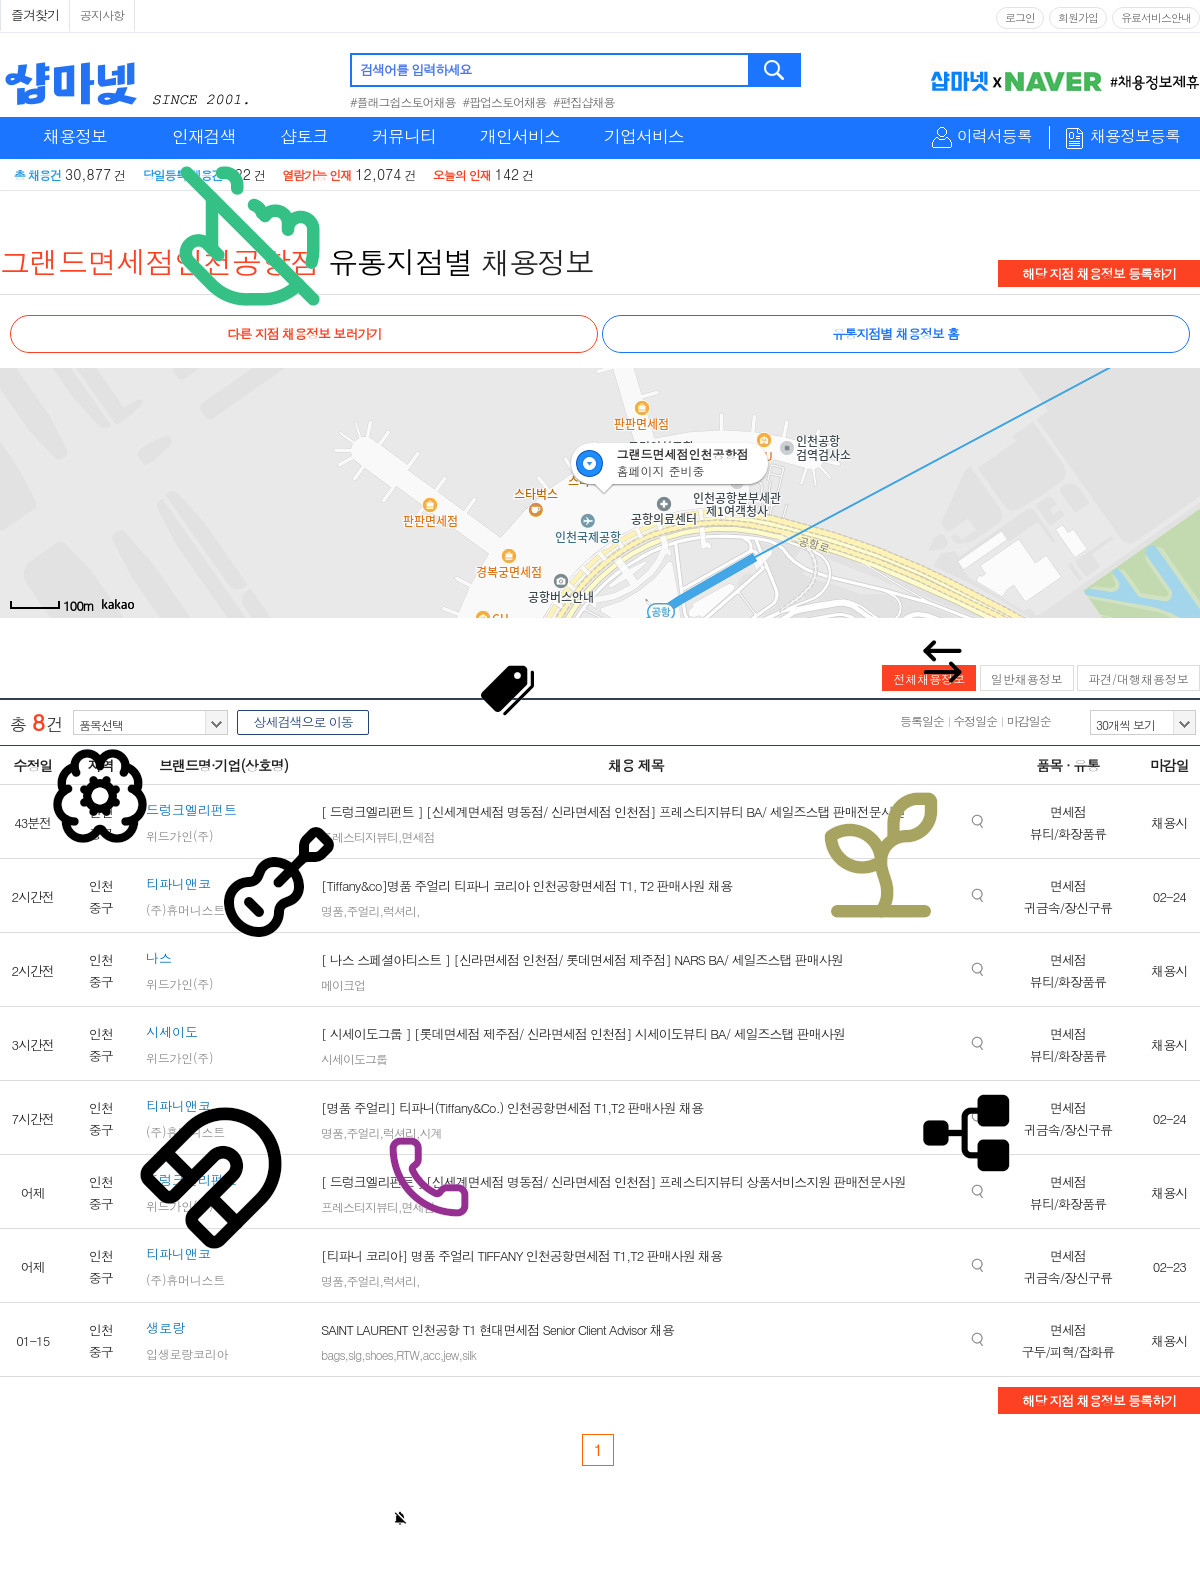 The image size is (1200, 1586). Describe the element at coordinates (942, 661) in the screenshot. I see `swap or exchange items` at that location.